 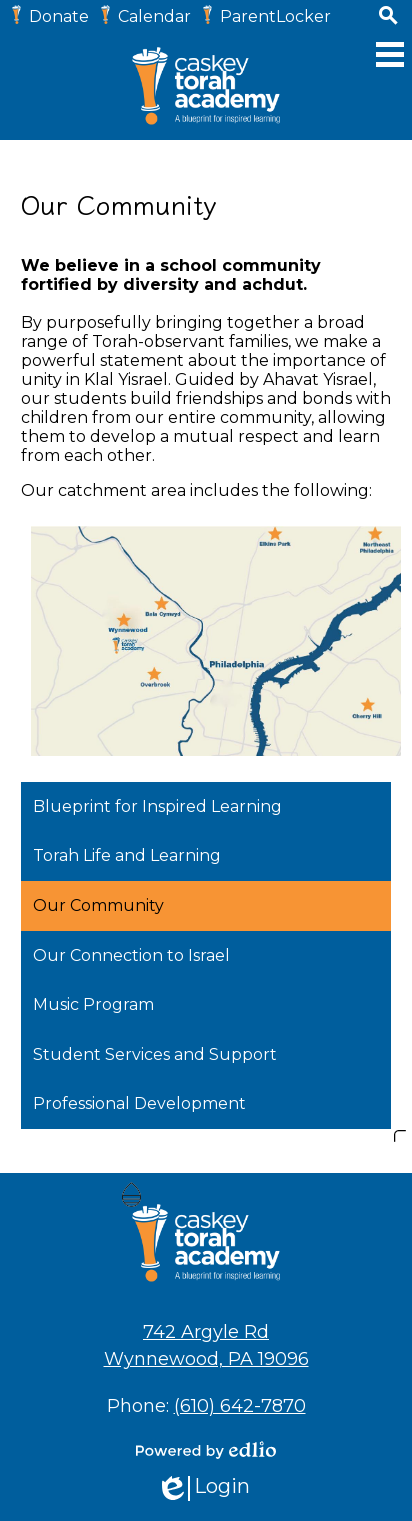 I want to click on indicates partial fill level or liquid amount, so click(x=131, y=1195).